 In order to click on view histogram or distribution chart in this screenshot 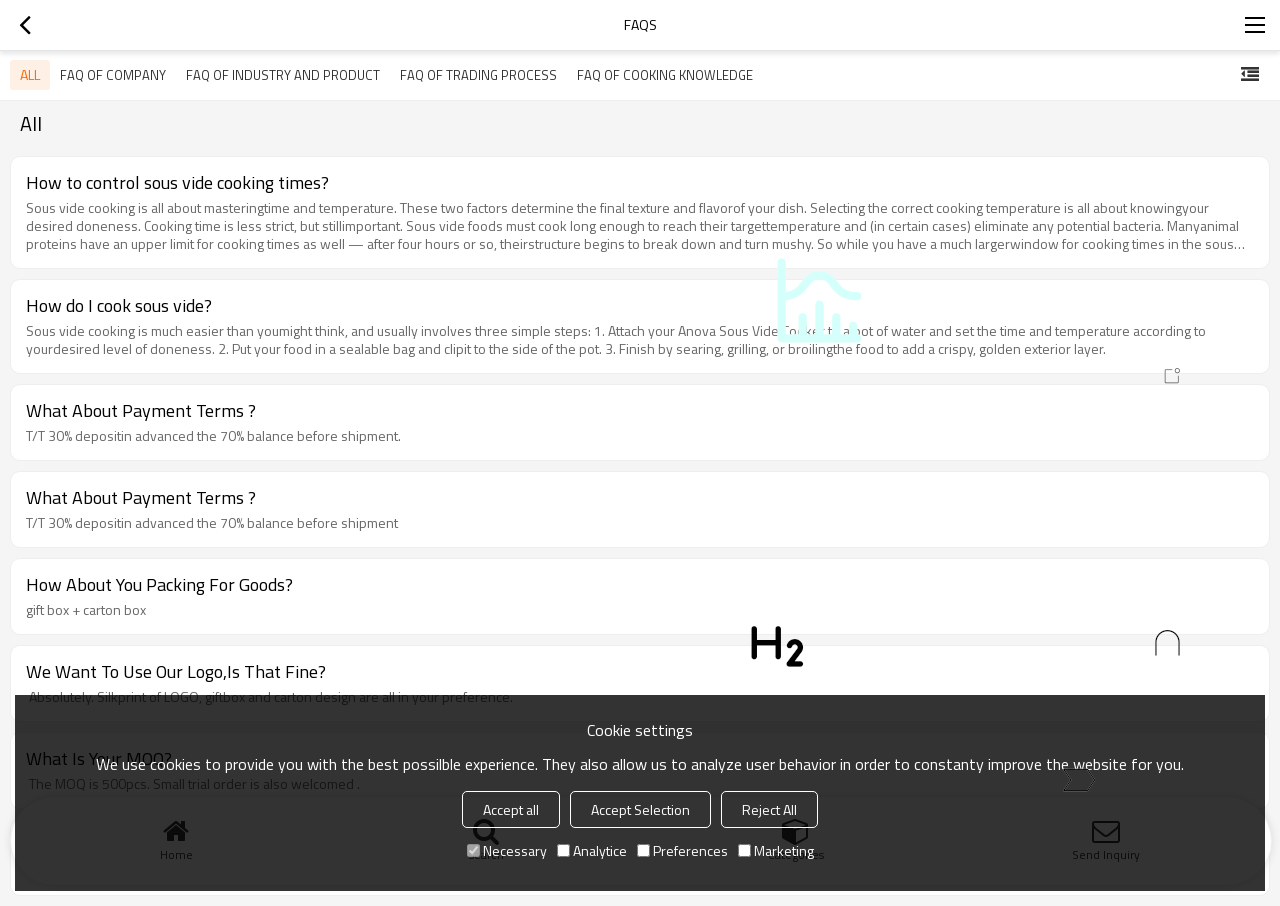, I will do `click(819, 300)`.